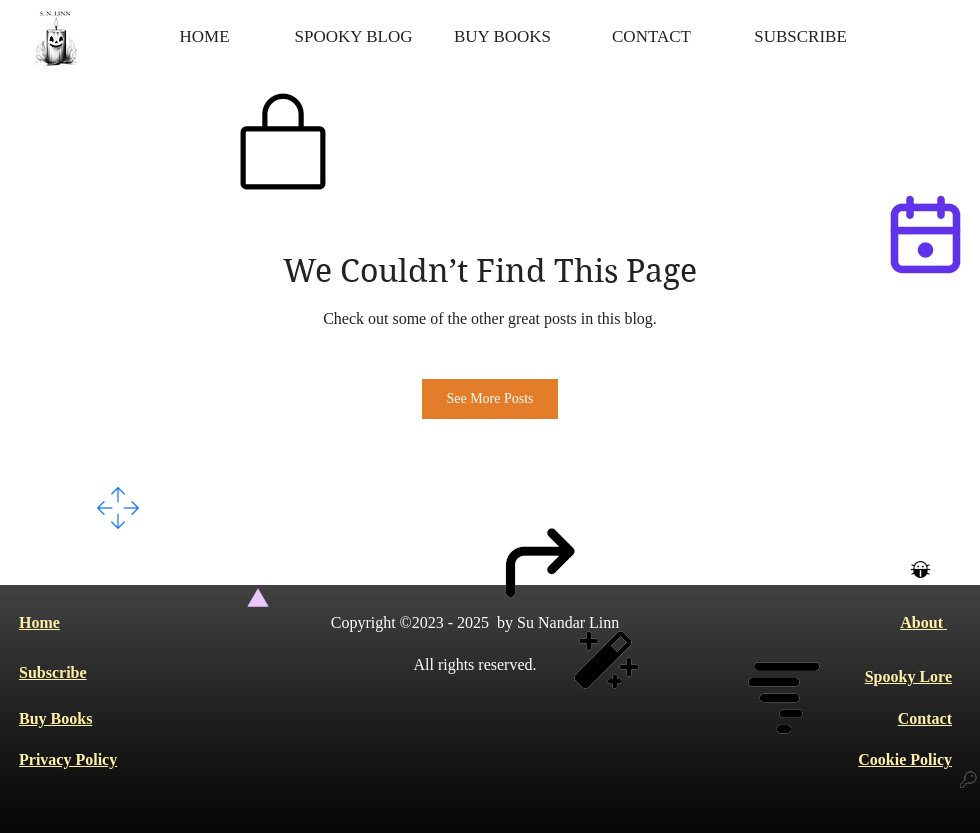 The width and height of the screenshot is (980, 833). I want to click on set a function breakpoint in the debugger, so click(258, 599).